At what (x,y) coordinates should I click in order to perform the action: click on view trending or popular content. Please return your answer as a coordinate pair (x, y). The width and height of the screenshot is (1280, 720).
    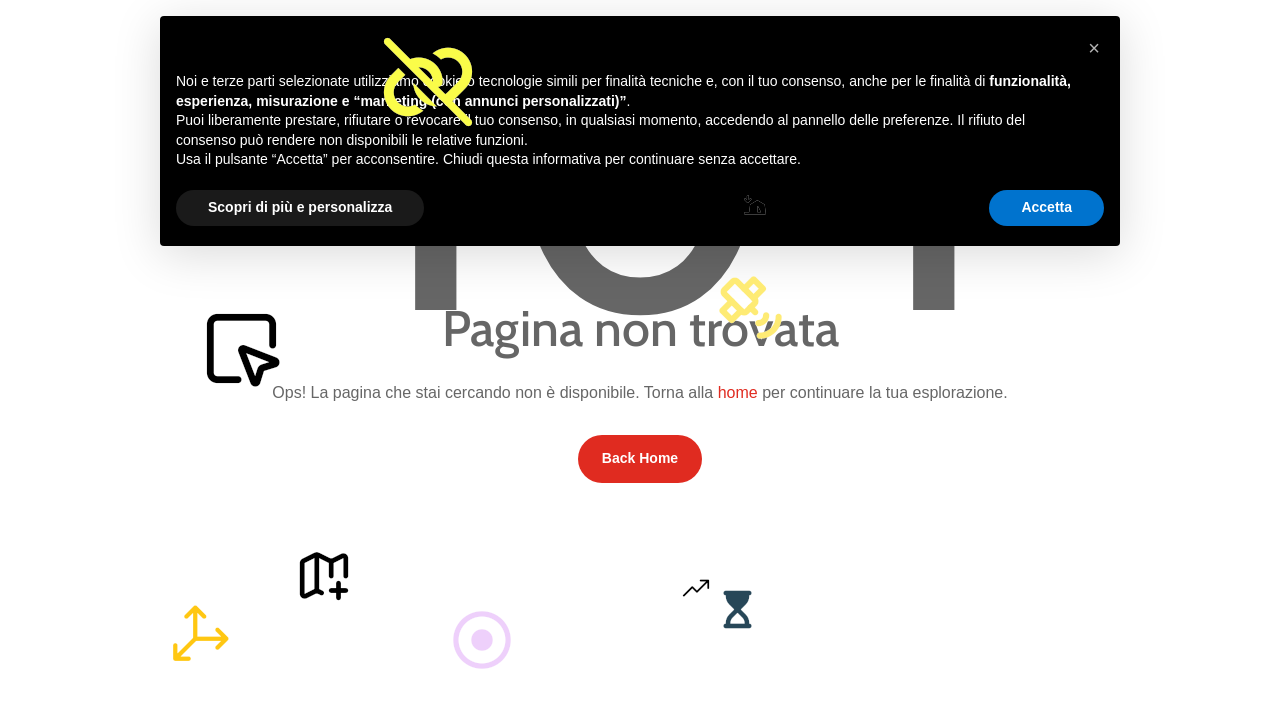
    Looking at the image, I should click on (696, 589).